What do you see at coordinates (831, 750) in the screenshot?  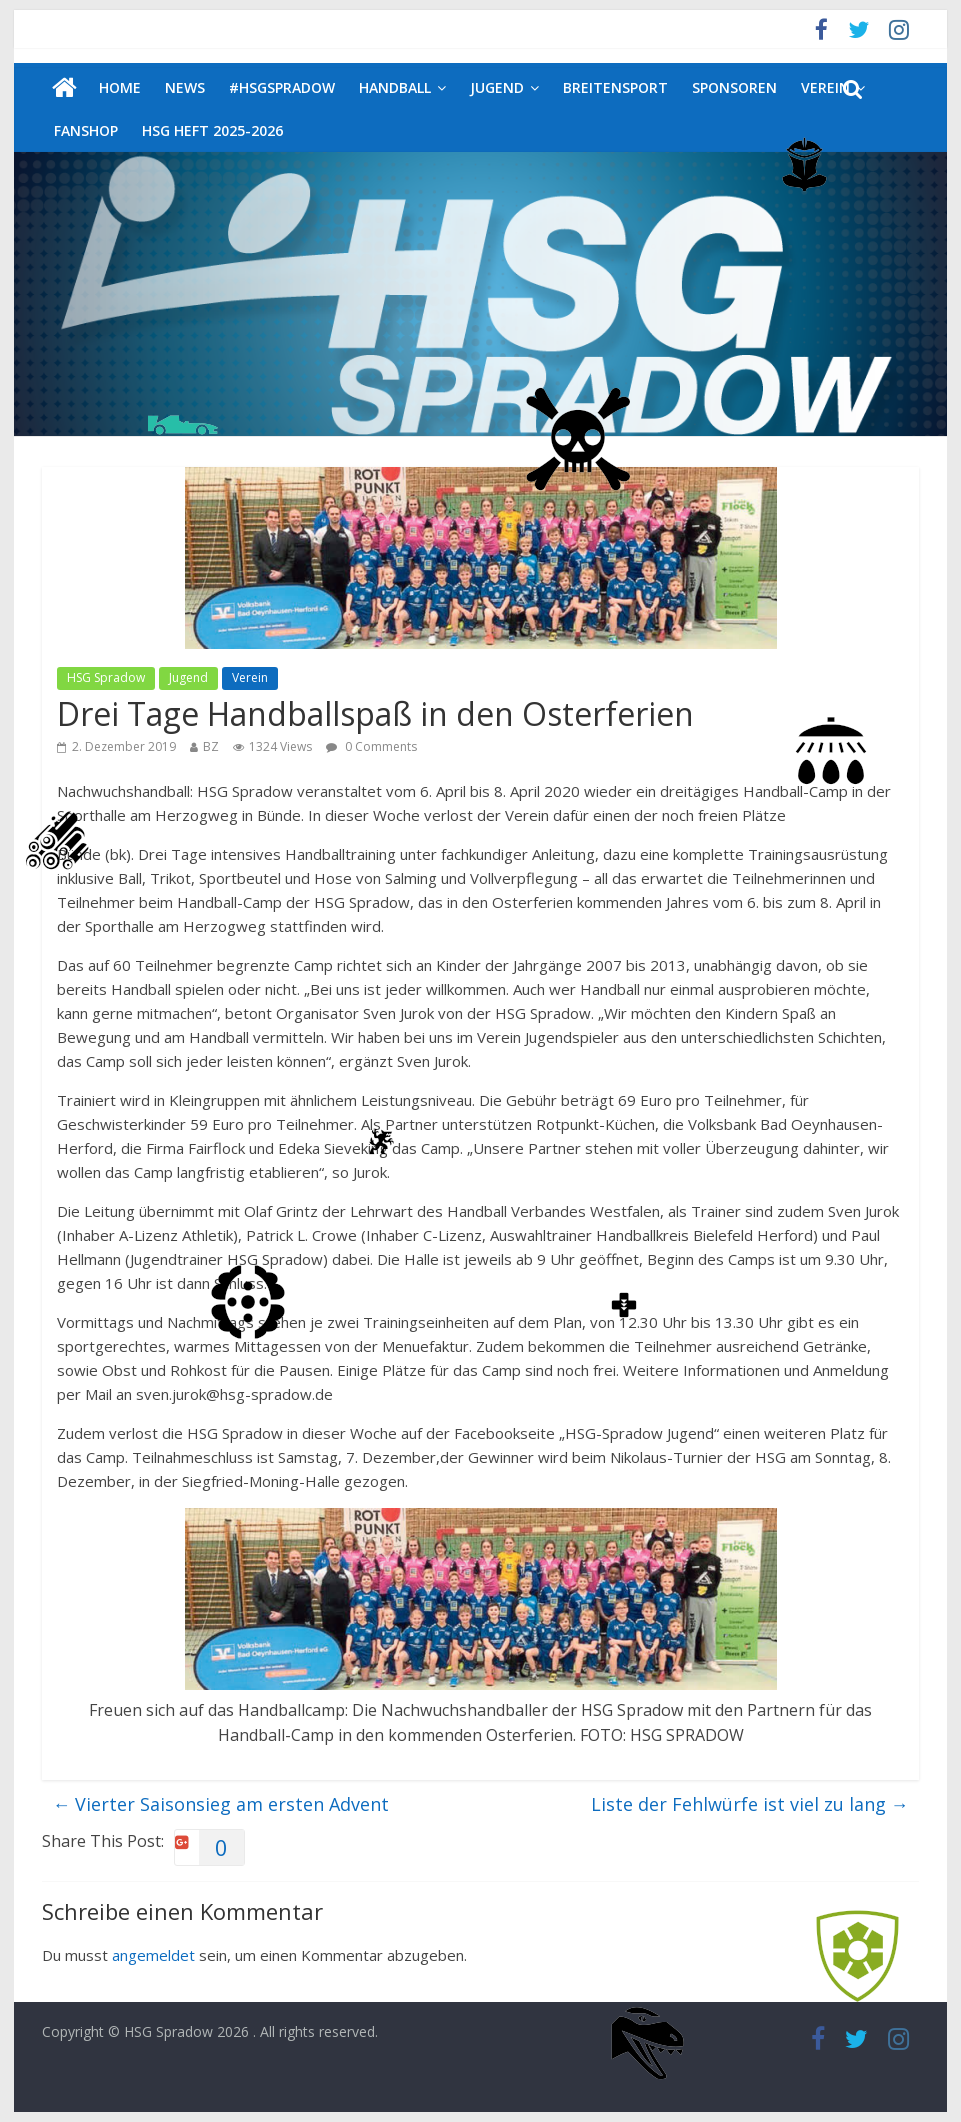 I see `view incubator status or settings` at bounding box center [831, 750].